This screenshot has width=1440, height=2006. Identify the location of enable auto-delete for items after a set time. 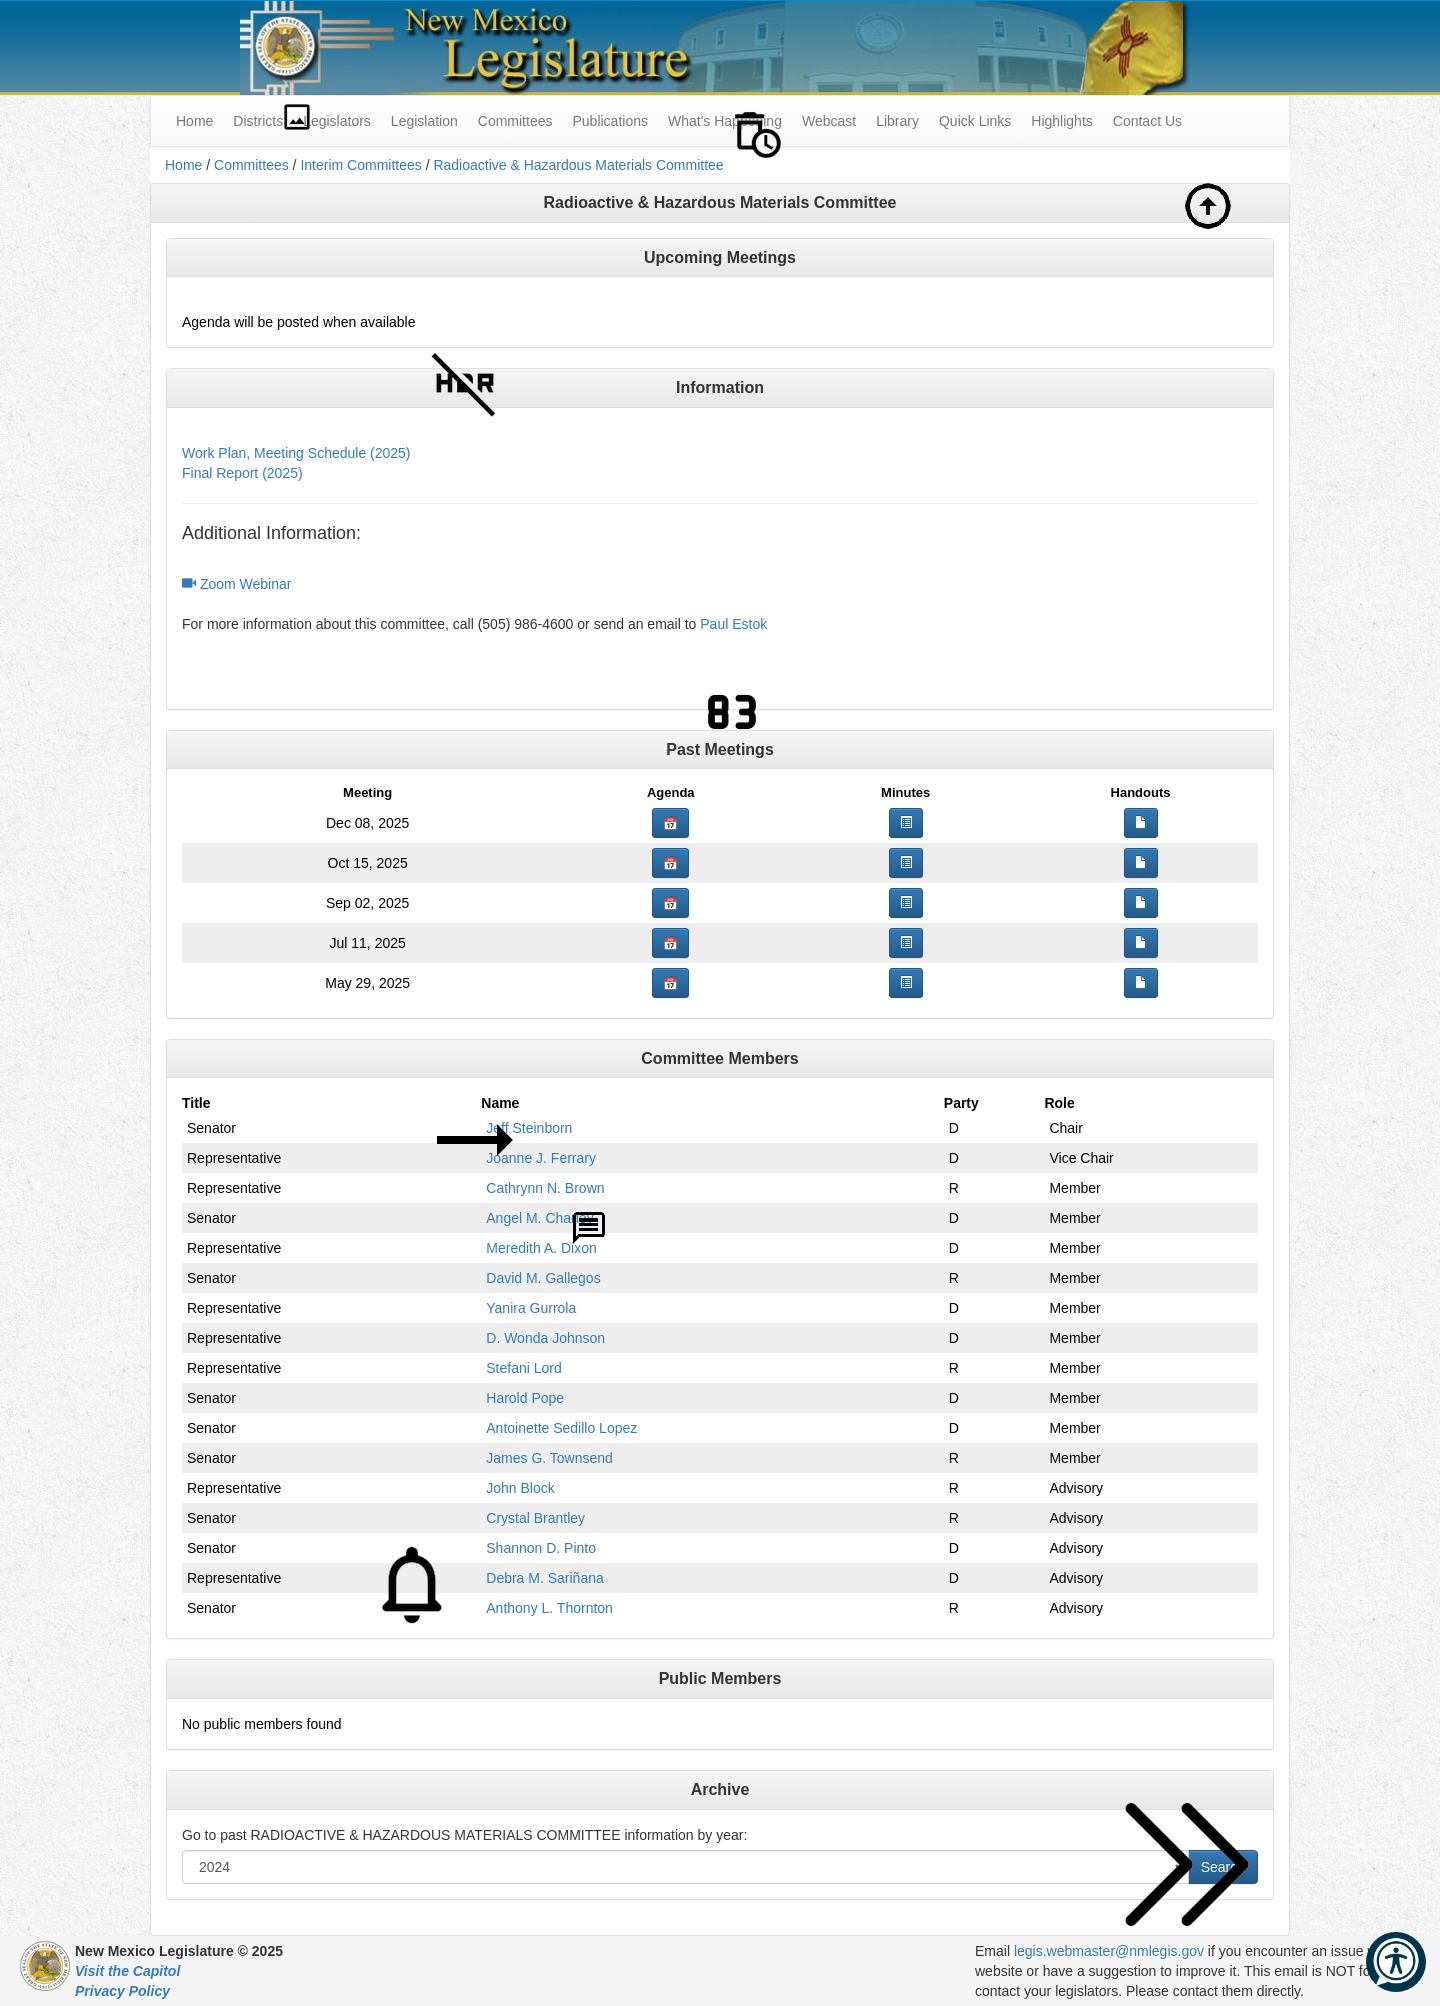
(758, 135).